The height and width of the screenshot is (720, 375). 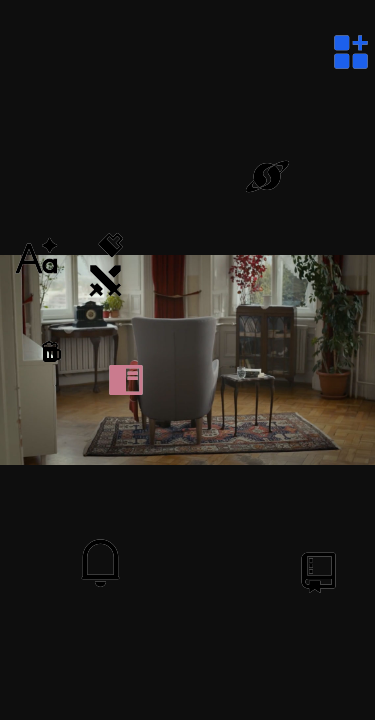 I want to click on open reading mode or e-reader, so click(x=126, y=380).